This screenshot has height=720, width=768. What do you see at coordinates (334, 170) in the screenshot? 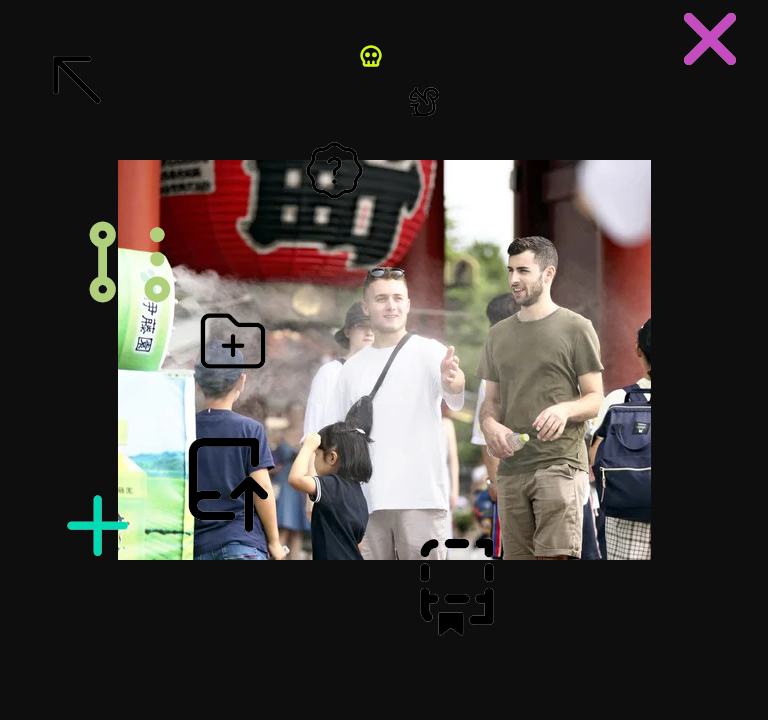
I see `indicates unverified status or identity` at bounding box center [334, 170].